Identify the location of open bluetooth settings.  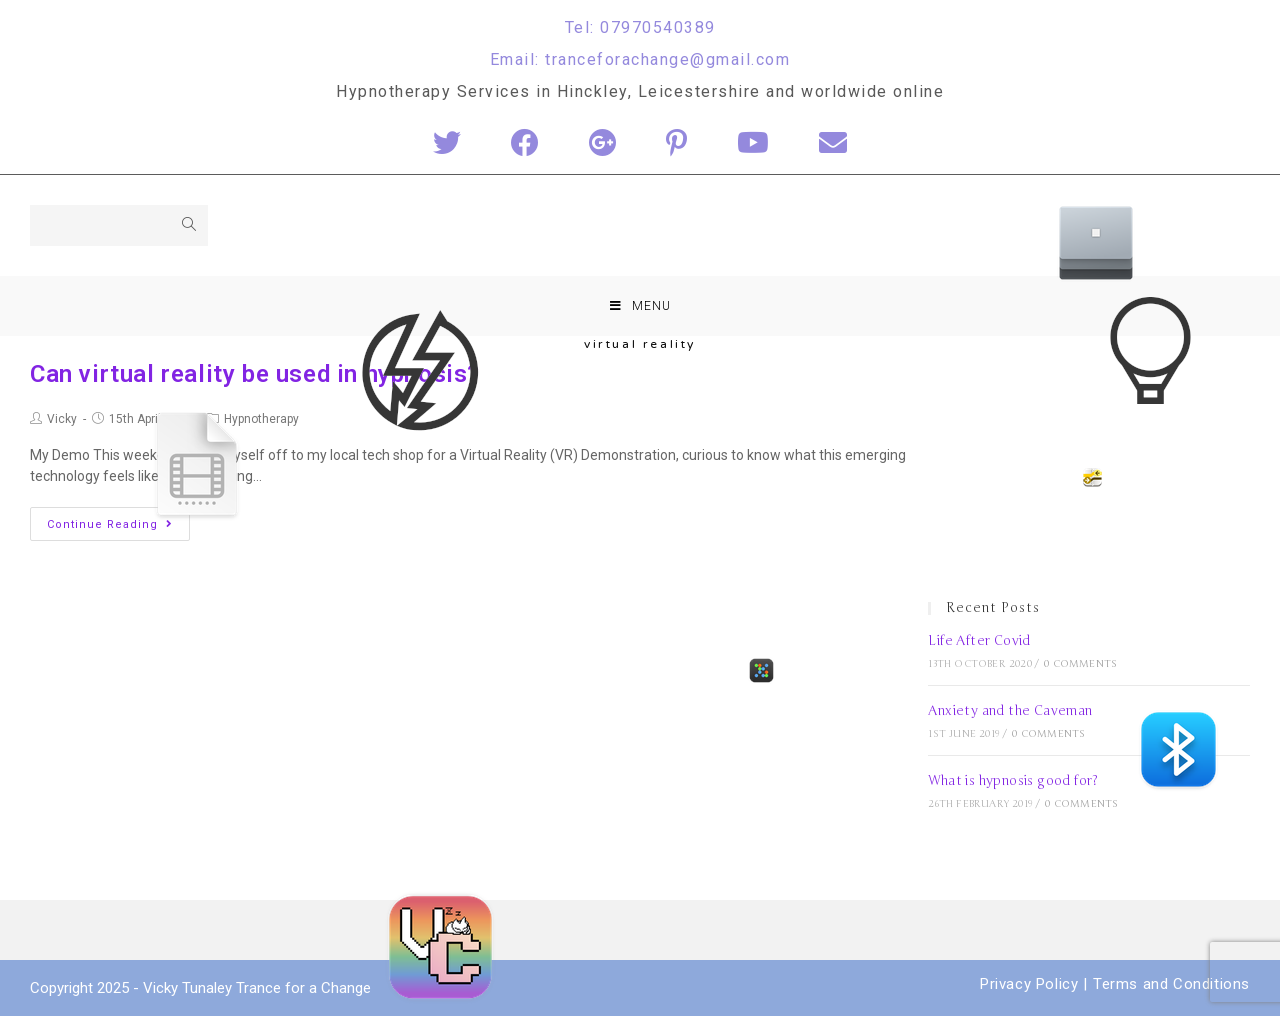
(1178, 749).